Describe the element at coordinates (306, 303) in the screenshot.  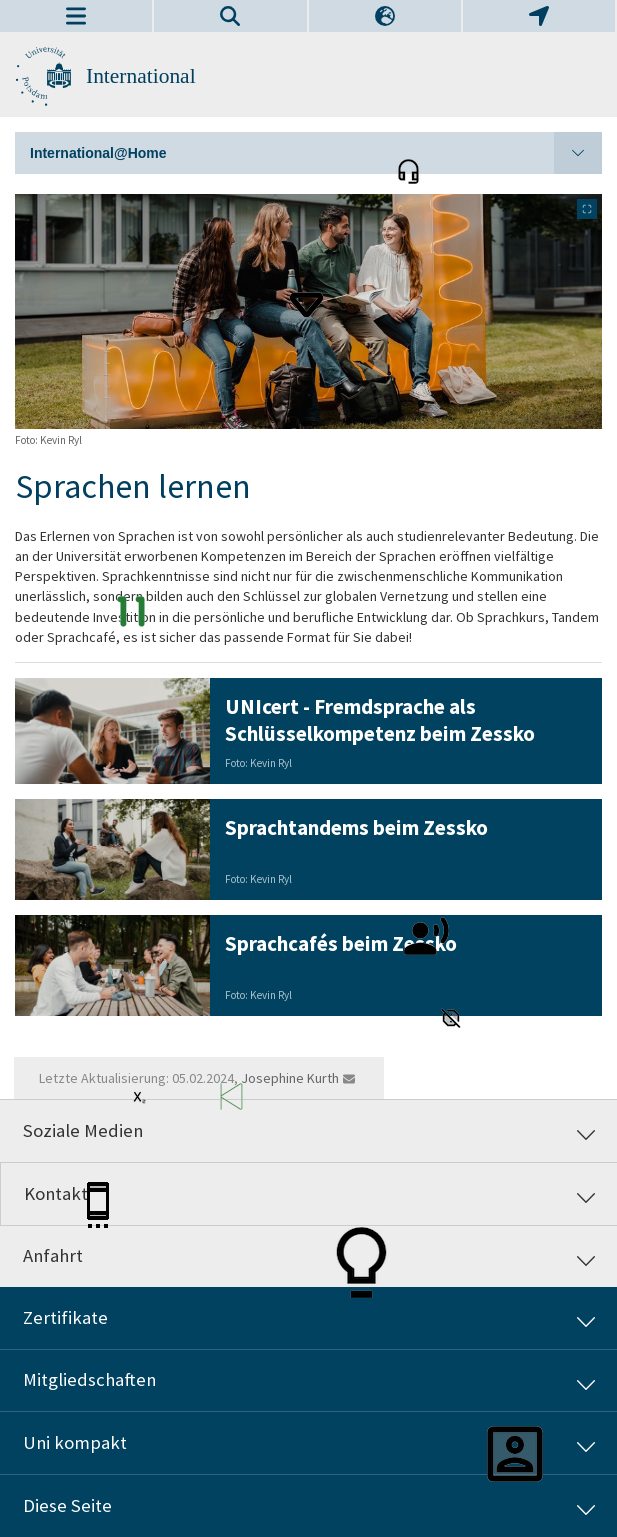
I see `expand dropdown menu` at that location.